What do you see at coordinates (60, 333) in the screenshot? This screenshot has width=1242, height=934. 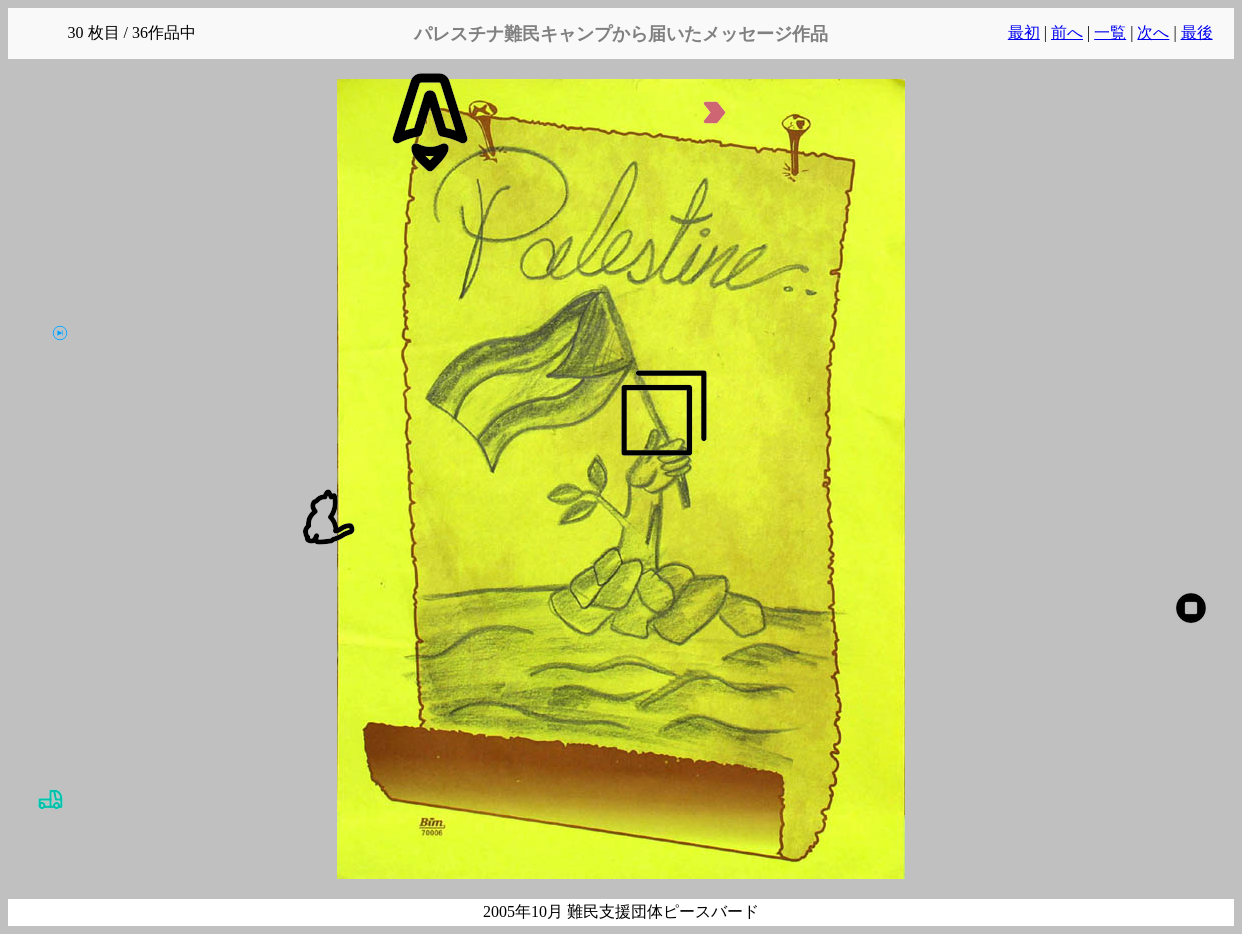 I see `skip to the next track` at bounding box center [60, 333].